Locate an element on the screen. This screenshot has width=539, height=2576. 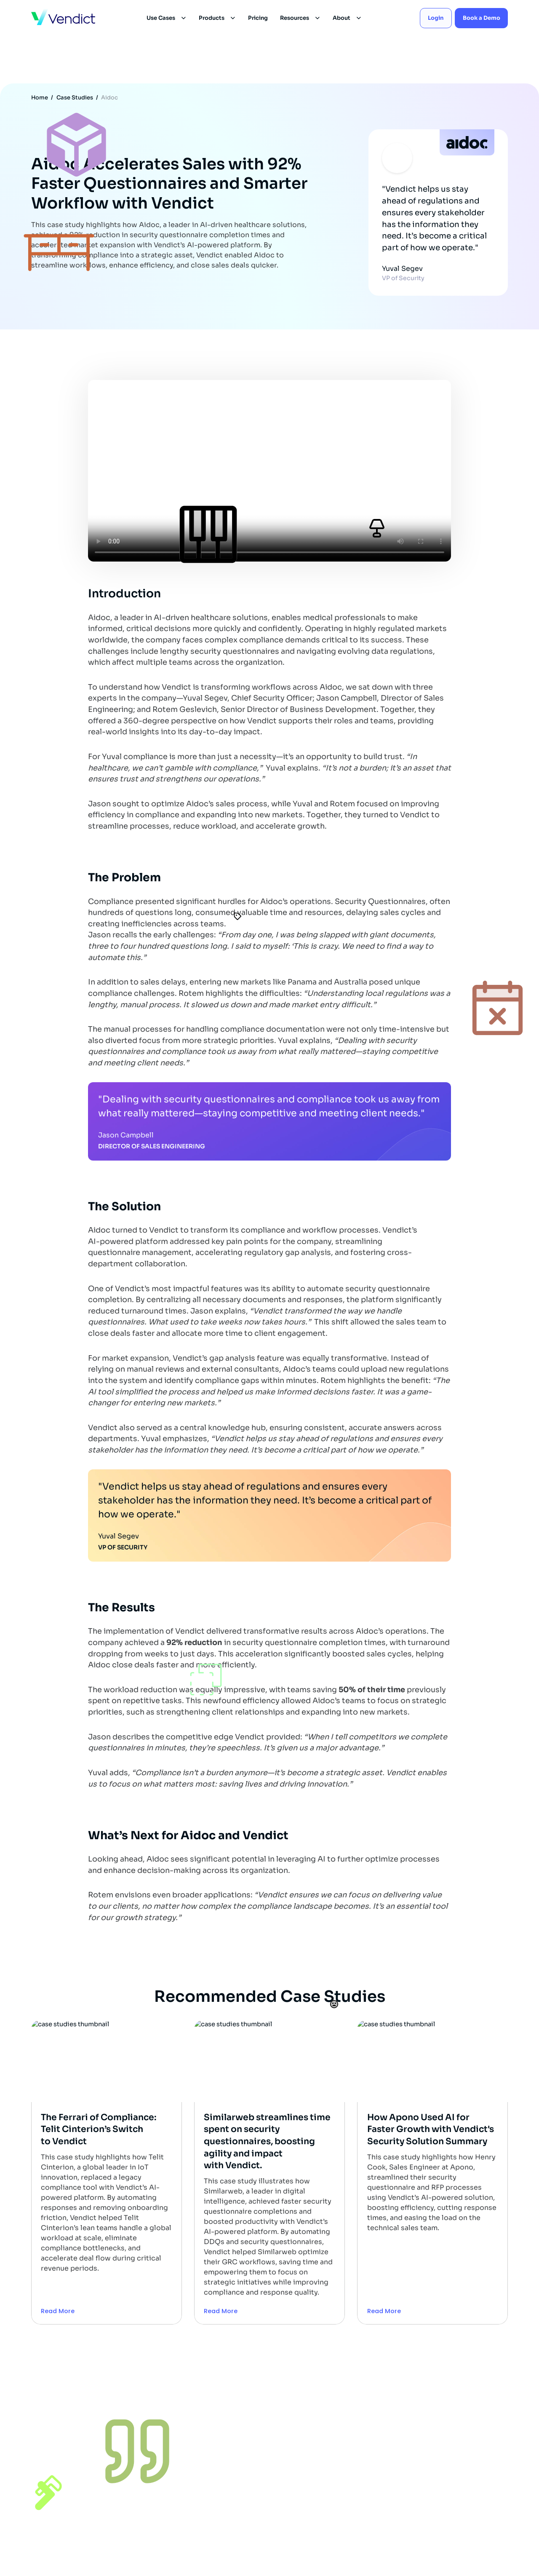
open music or piano app is located at coordinates (208, 534).